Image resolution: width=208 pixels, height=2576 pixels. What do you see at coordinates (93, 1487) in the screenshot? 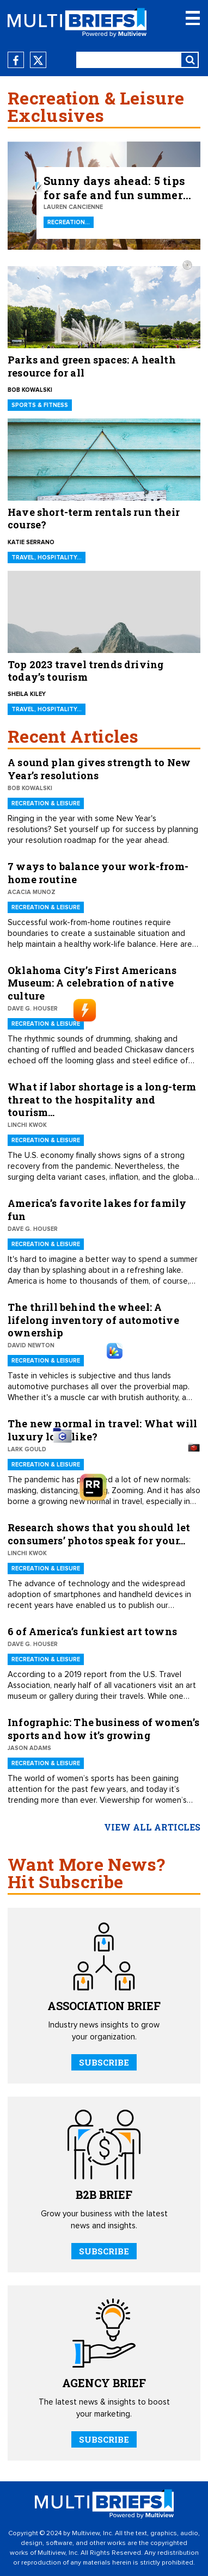
I see `launch rustrover IDE` at bounding box center [93, 1487].